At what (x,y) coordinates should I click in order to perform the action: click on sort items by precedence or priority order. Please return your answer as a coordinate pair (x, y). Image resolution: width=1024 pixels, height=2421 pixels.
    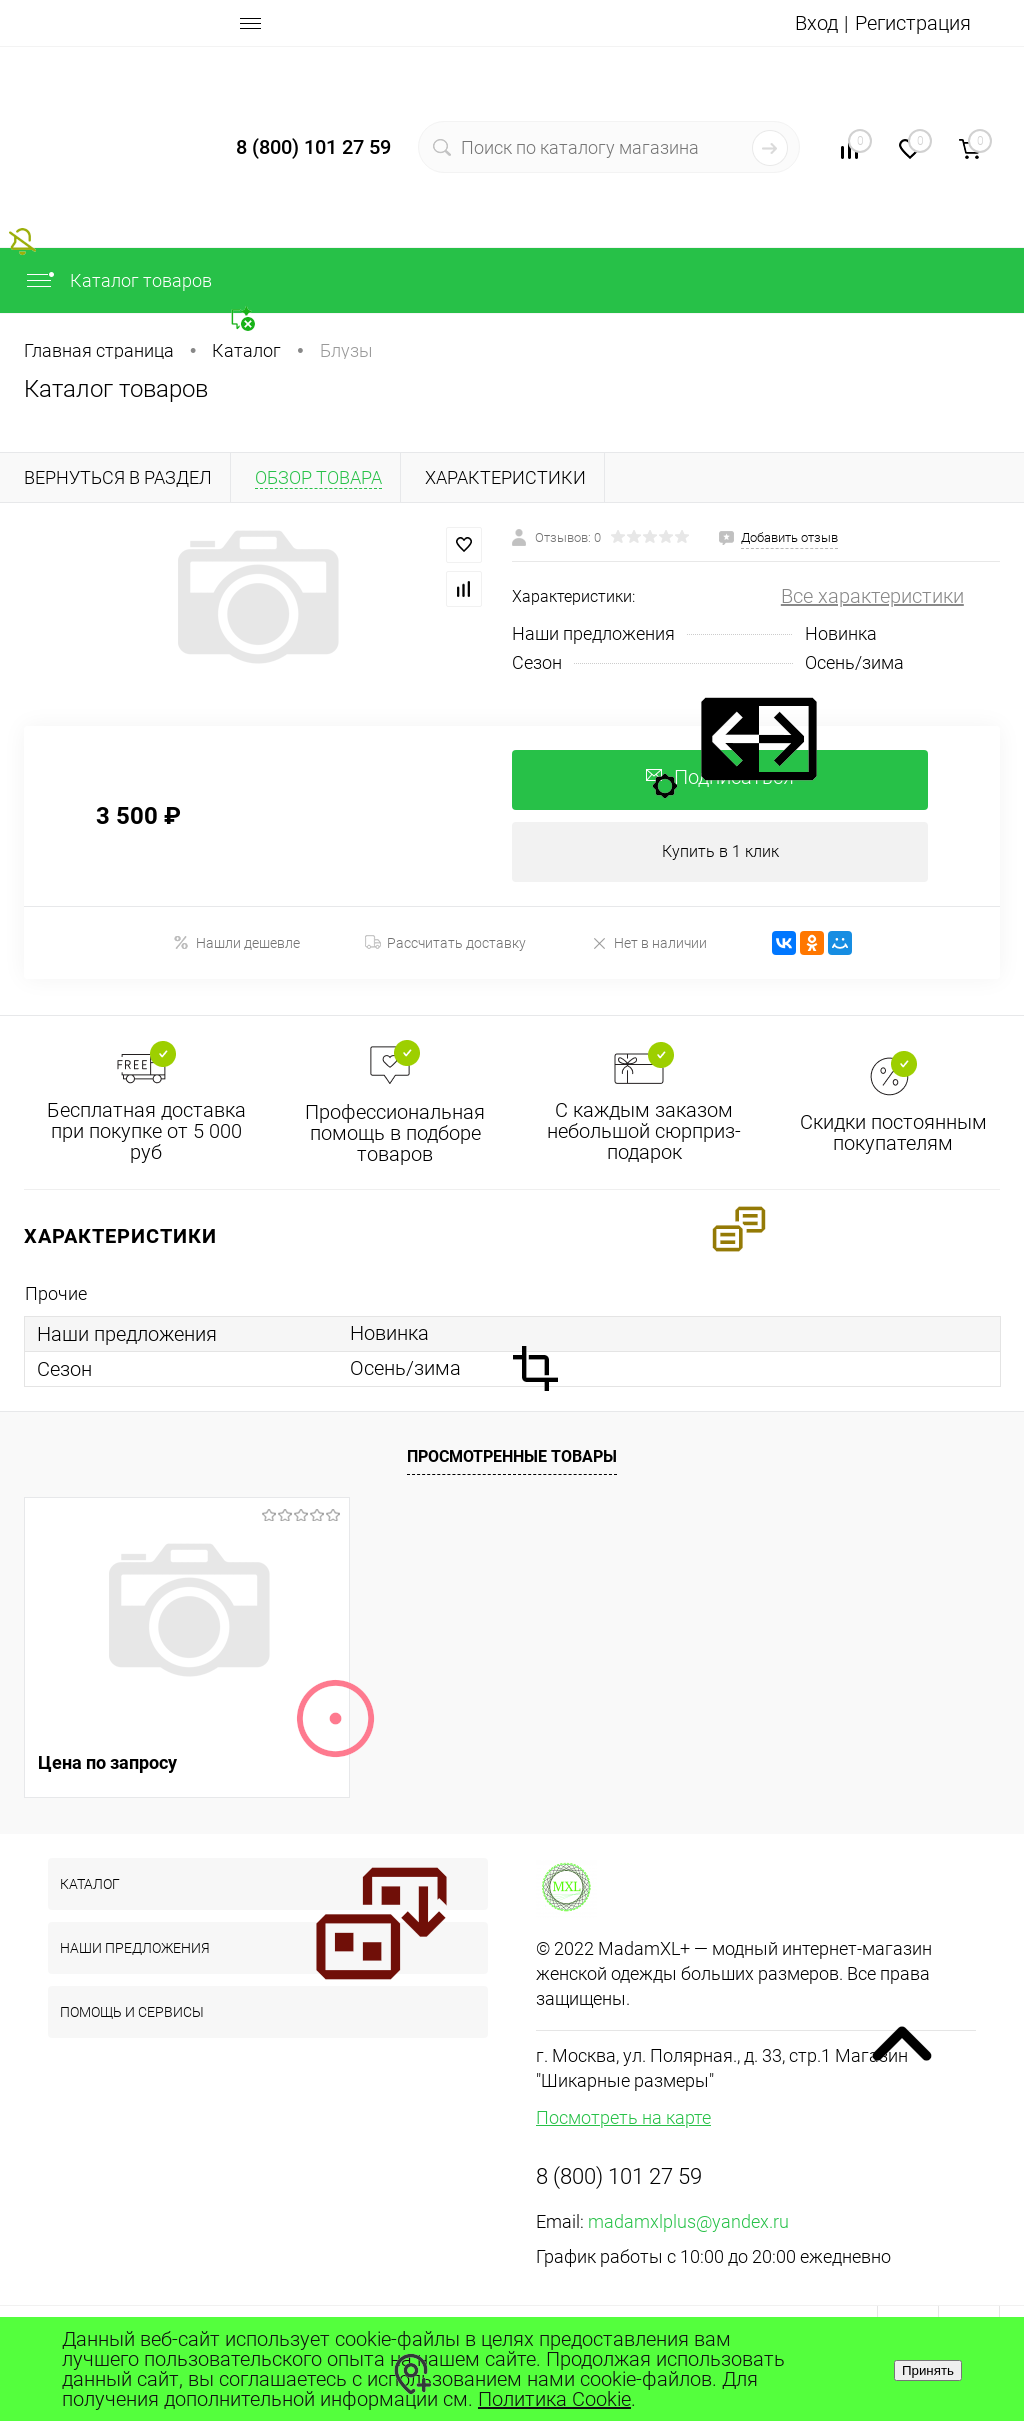
    Looking at the image, I should click on (381, 1923).